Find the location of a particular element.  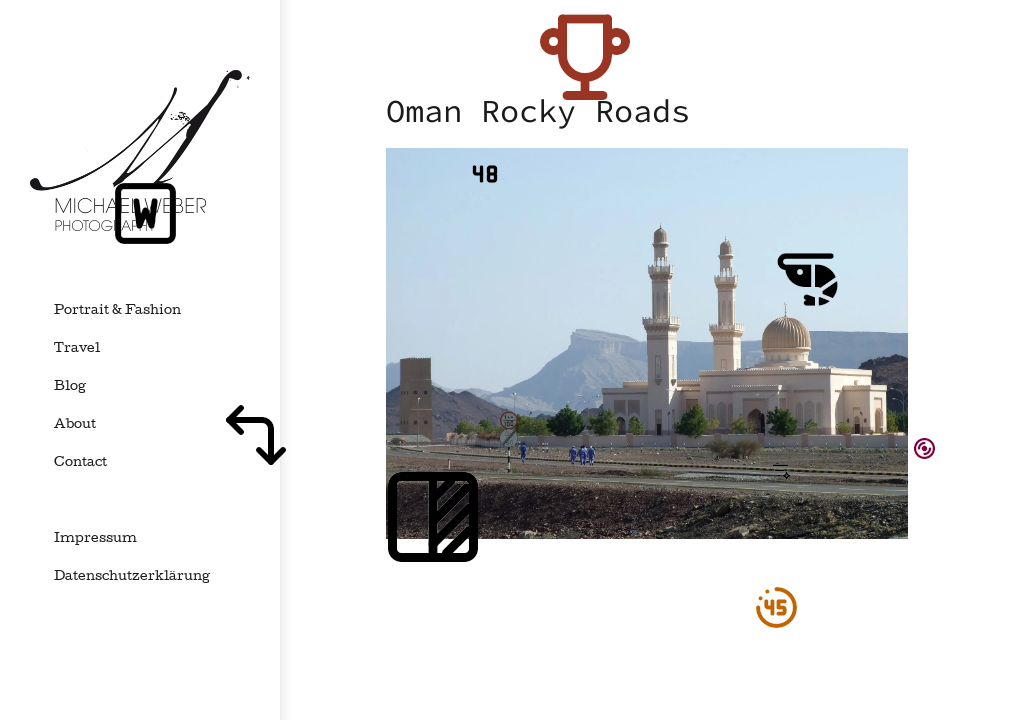

keyboard key for the letter W is located at coordinates (145, 213).